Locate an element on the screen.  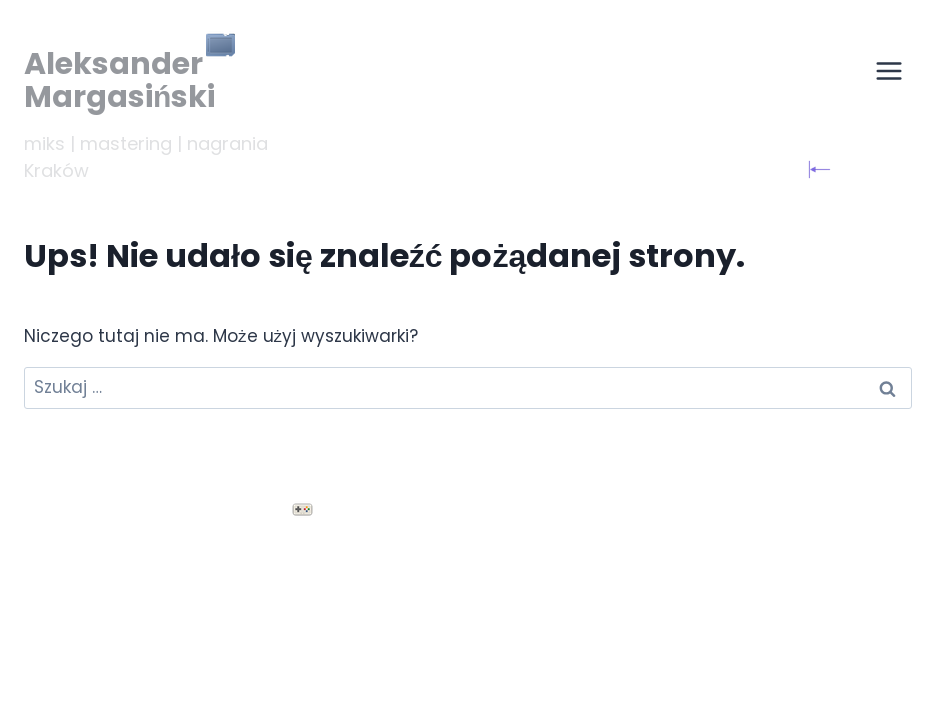
go to the first item in a list or sequence is located at coordinates (819, 169).